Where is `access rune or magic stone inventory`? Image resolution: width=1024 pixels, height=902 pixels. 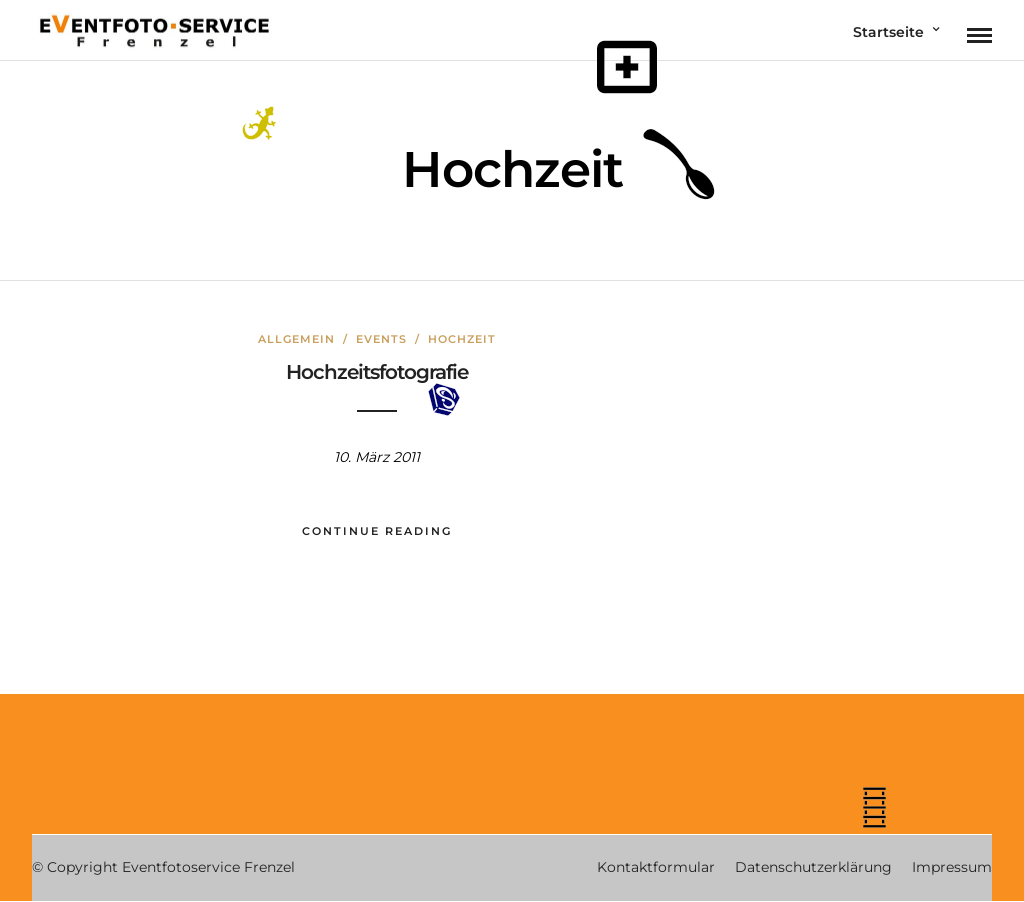
access rune or magic stone inventory is located at coordinates (443, 399).